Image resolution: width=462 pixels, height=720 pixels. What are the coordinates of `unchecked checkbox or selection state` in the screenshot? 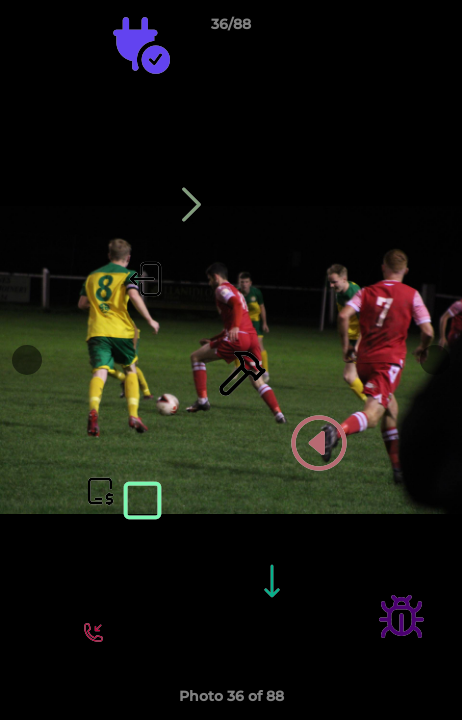 It's located at (142, 500).